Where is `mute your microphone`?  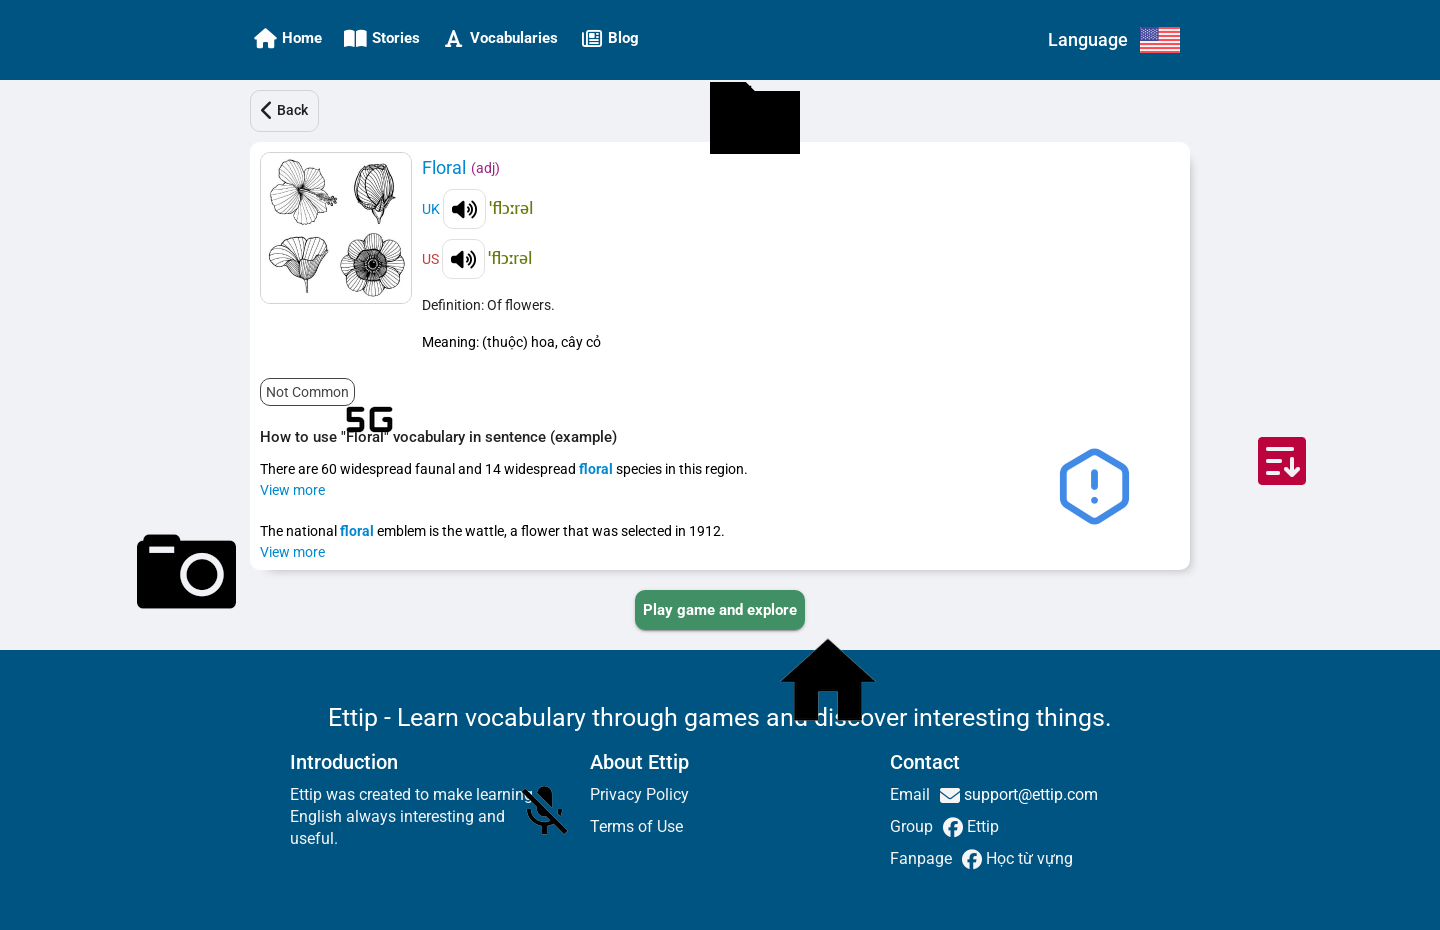
mute your microphone is located at coordinates (544, 811).